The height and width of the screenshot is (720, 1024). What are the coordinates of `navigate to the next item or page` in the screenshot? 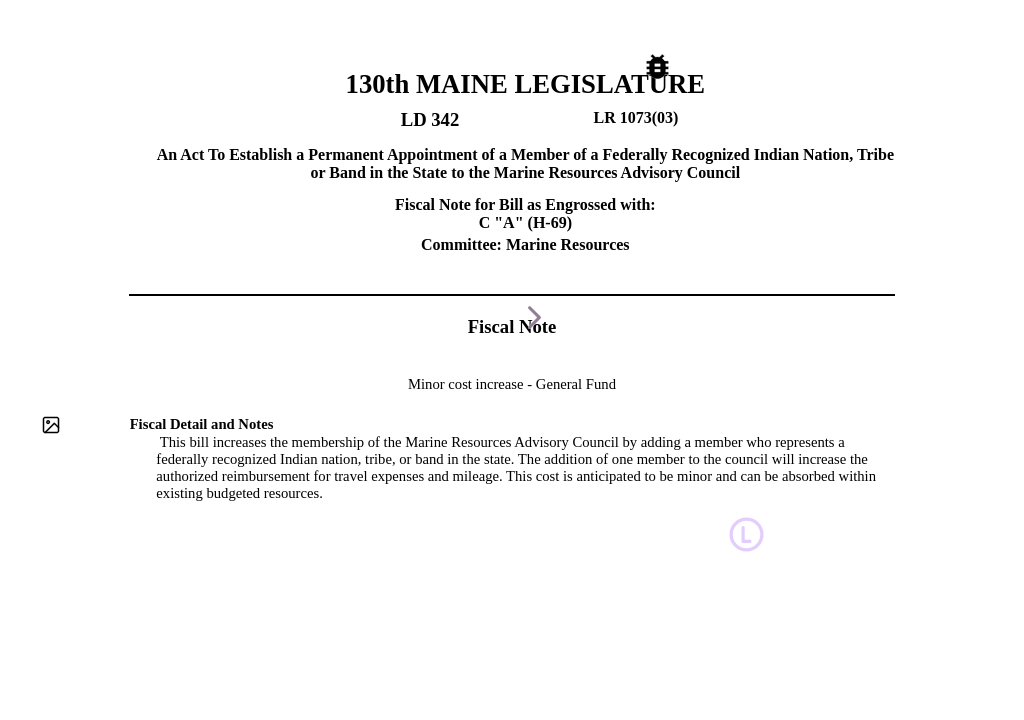 It's located at (534, 317).